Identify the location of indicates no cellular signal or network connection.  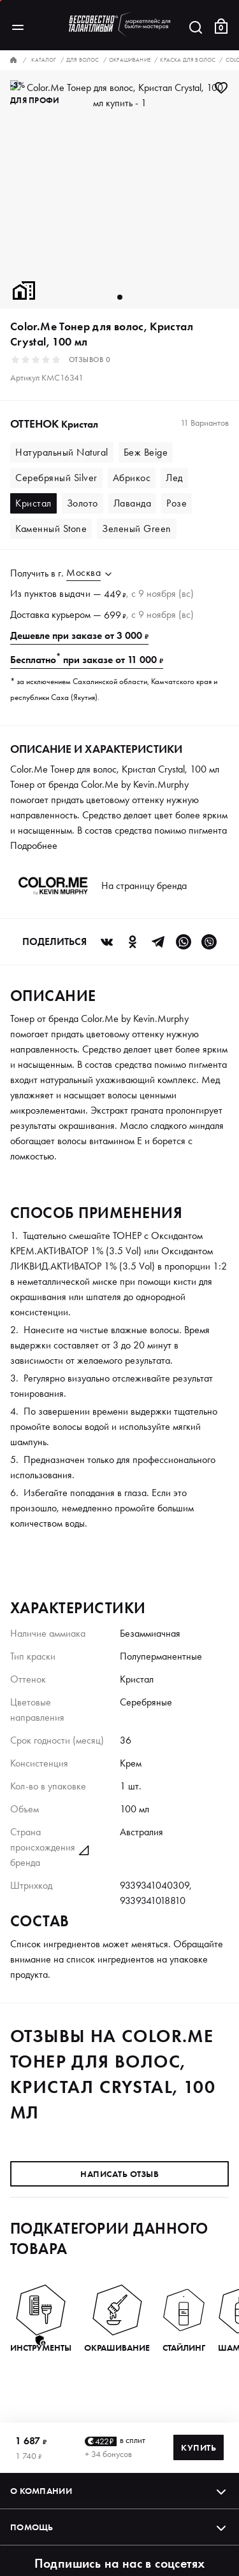
(83, 1850).